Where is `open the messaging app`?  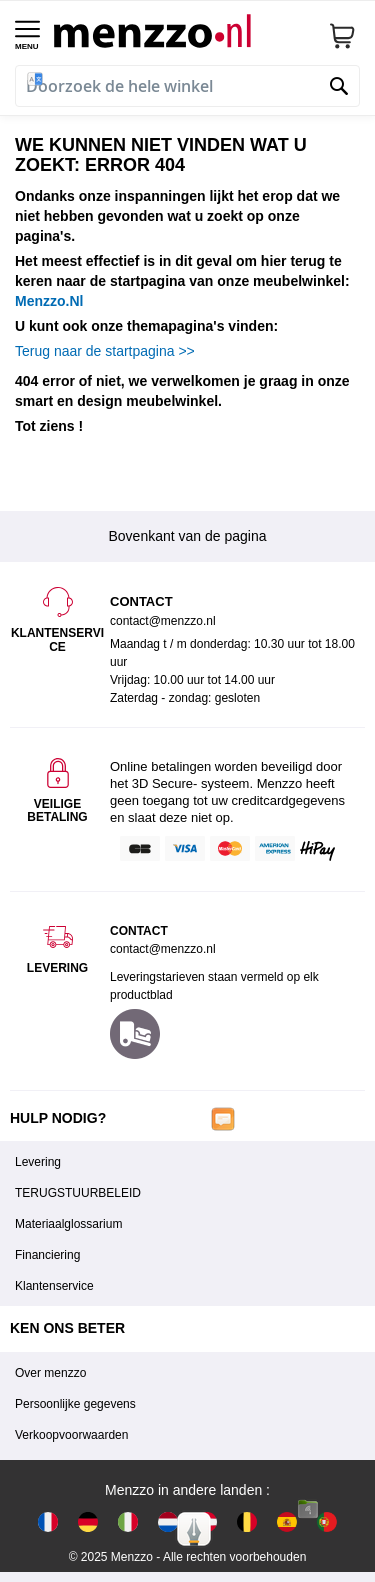
open the messaging app is located at coordinates (223, 1119).